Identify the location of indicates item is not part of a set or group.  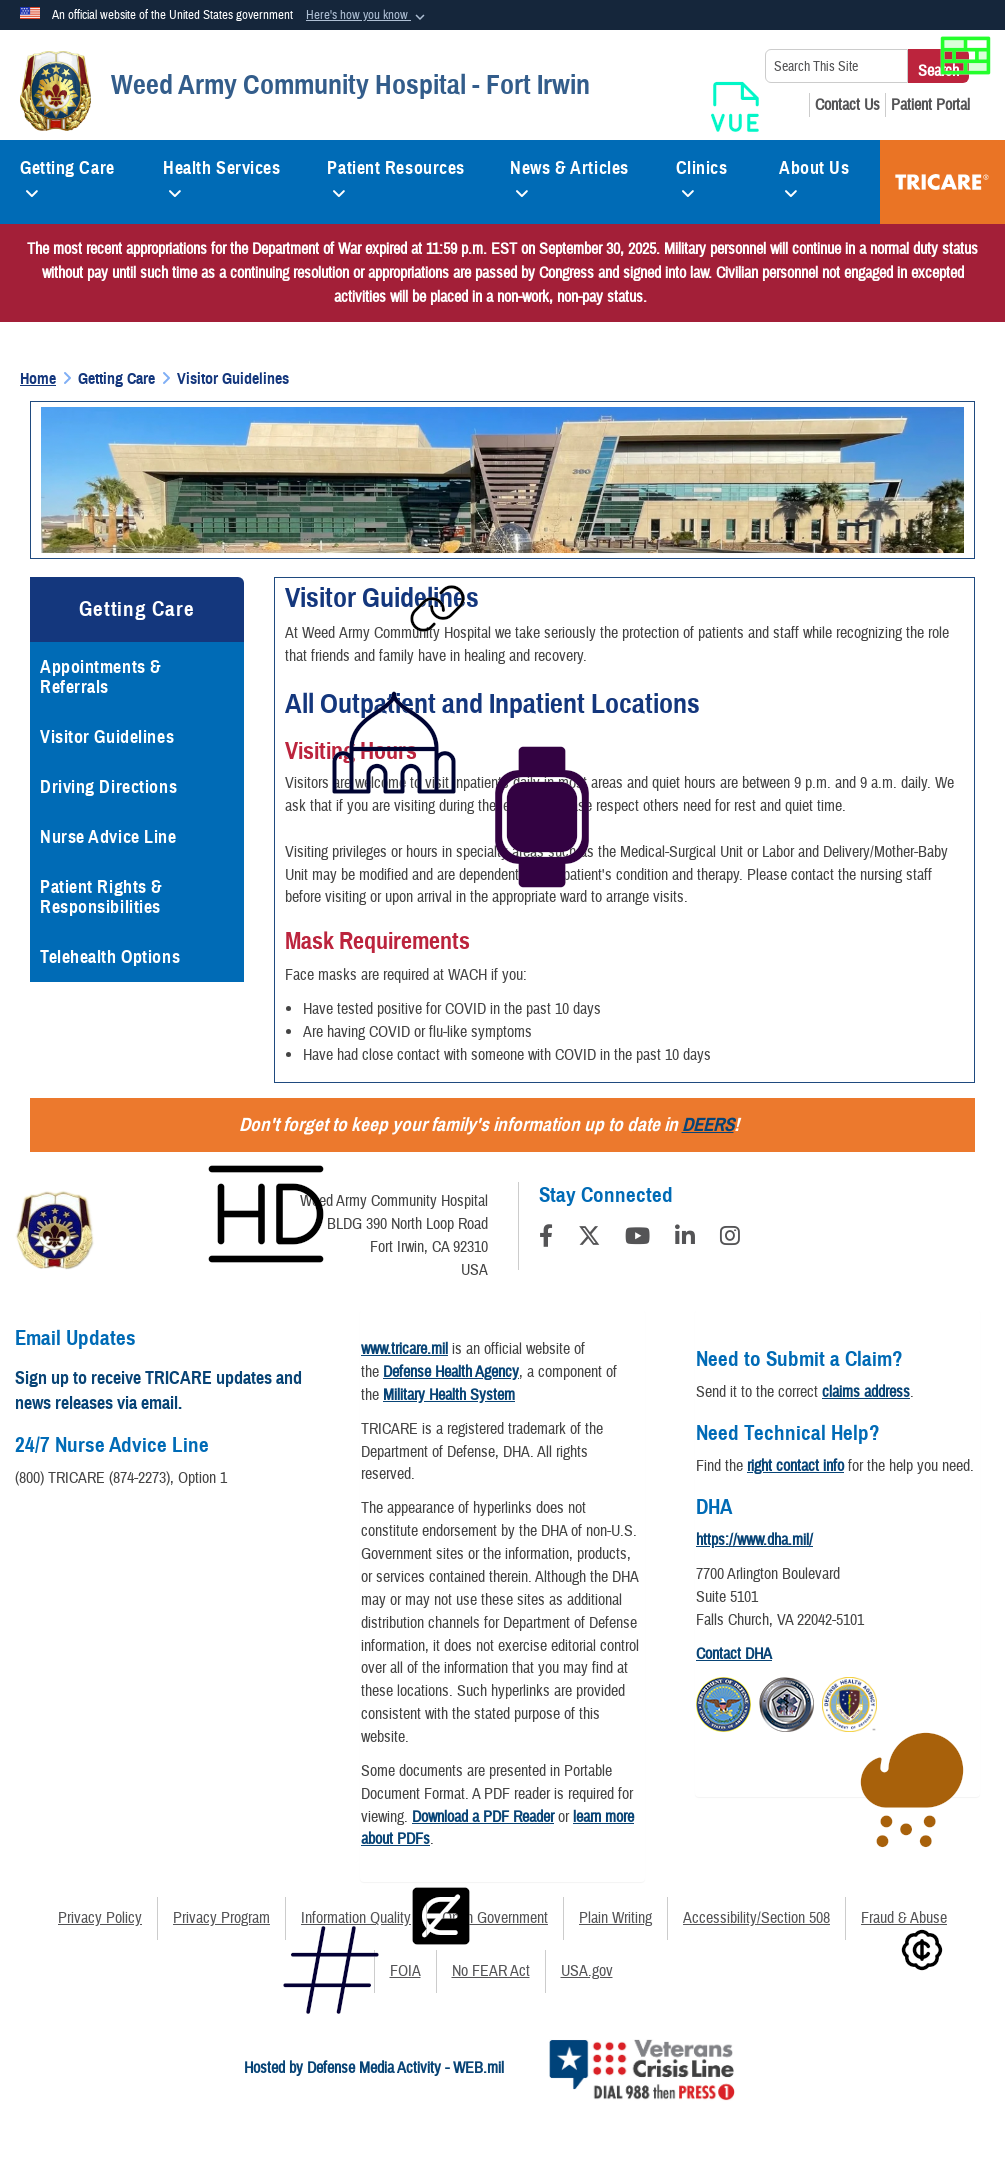
(441, 1916).